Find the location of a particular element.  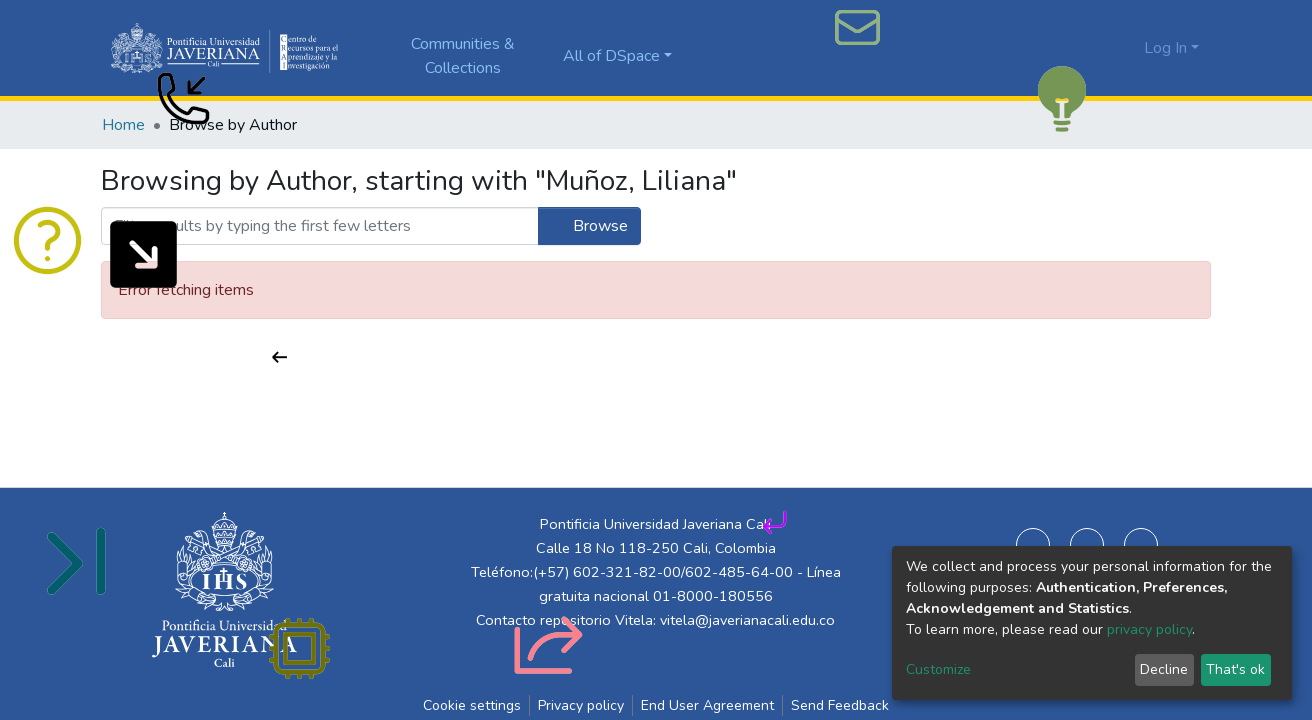

view tips or suggestions is located at coordinates (1062, 99).